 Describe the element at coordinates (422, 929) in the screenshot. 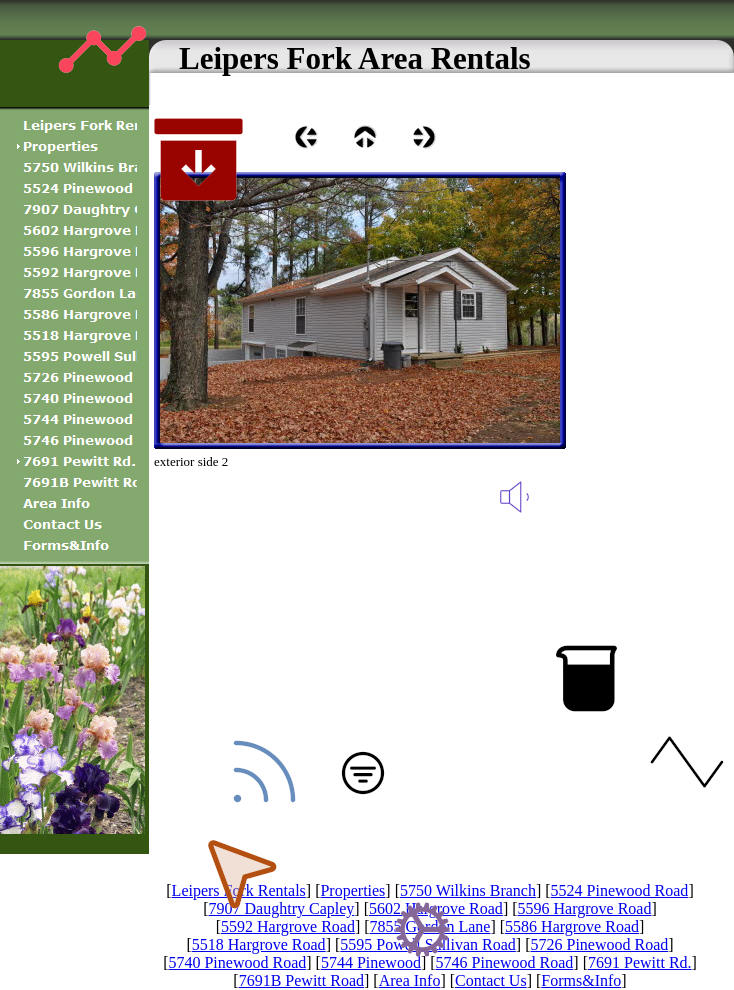

I see `access settings` at that location.